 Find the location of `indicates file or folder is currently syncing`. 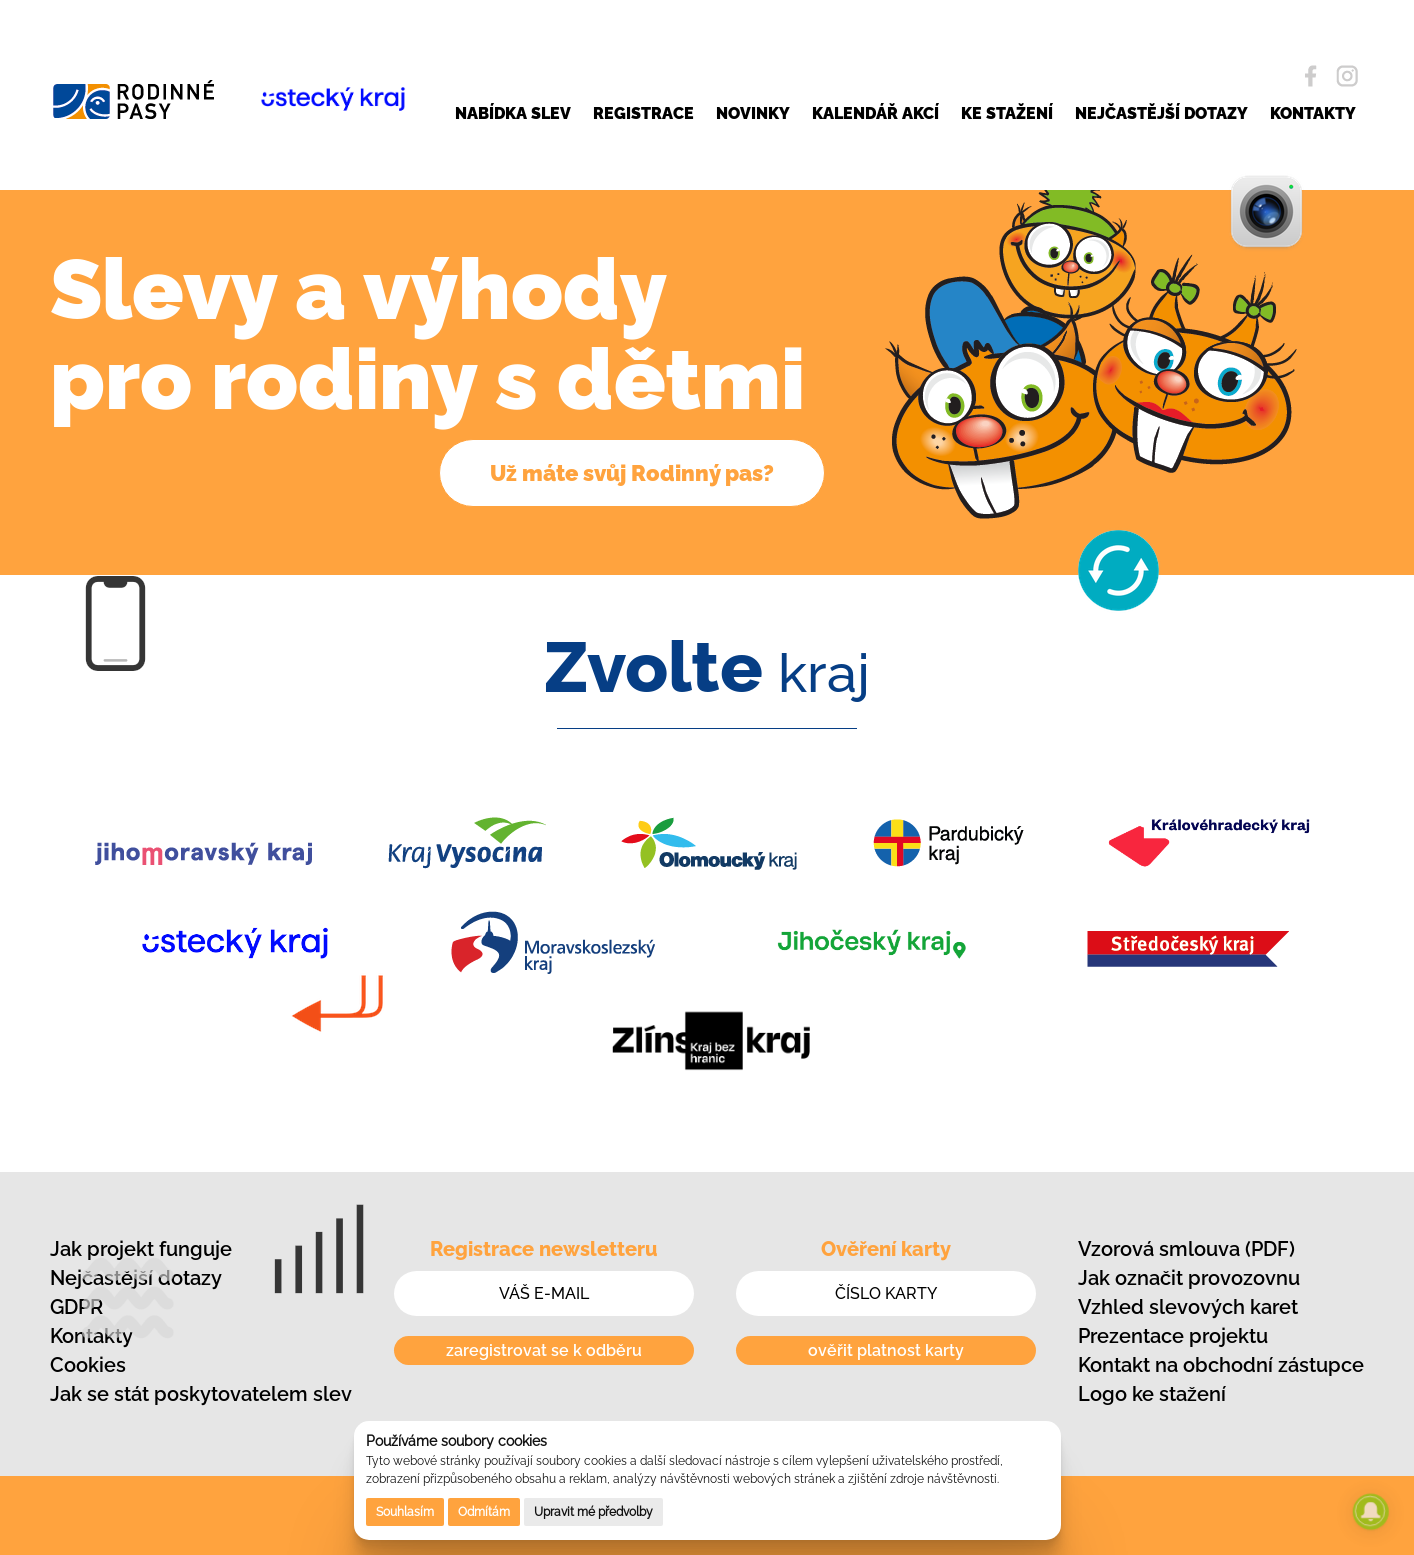

indicates file or folder is currently syncing is located at coordinates (1118, 570).